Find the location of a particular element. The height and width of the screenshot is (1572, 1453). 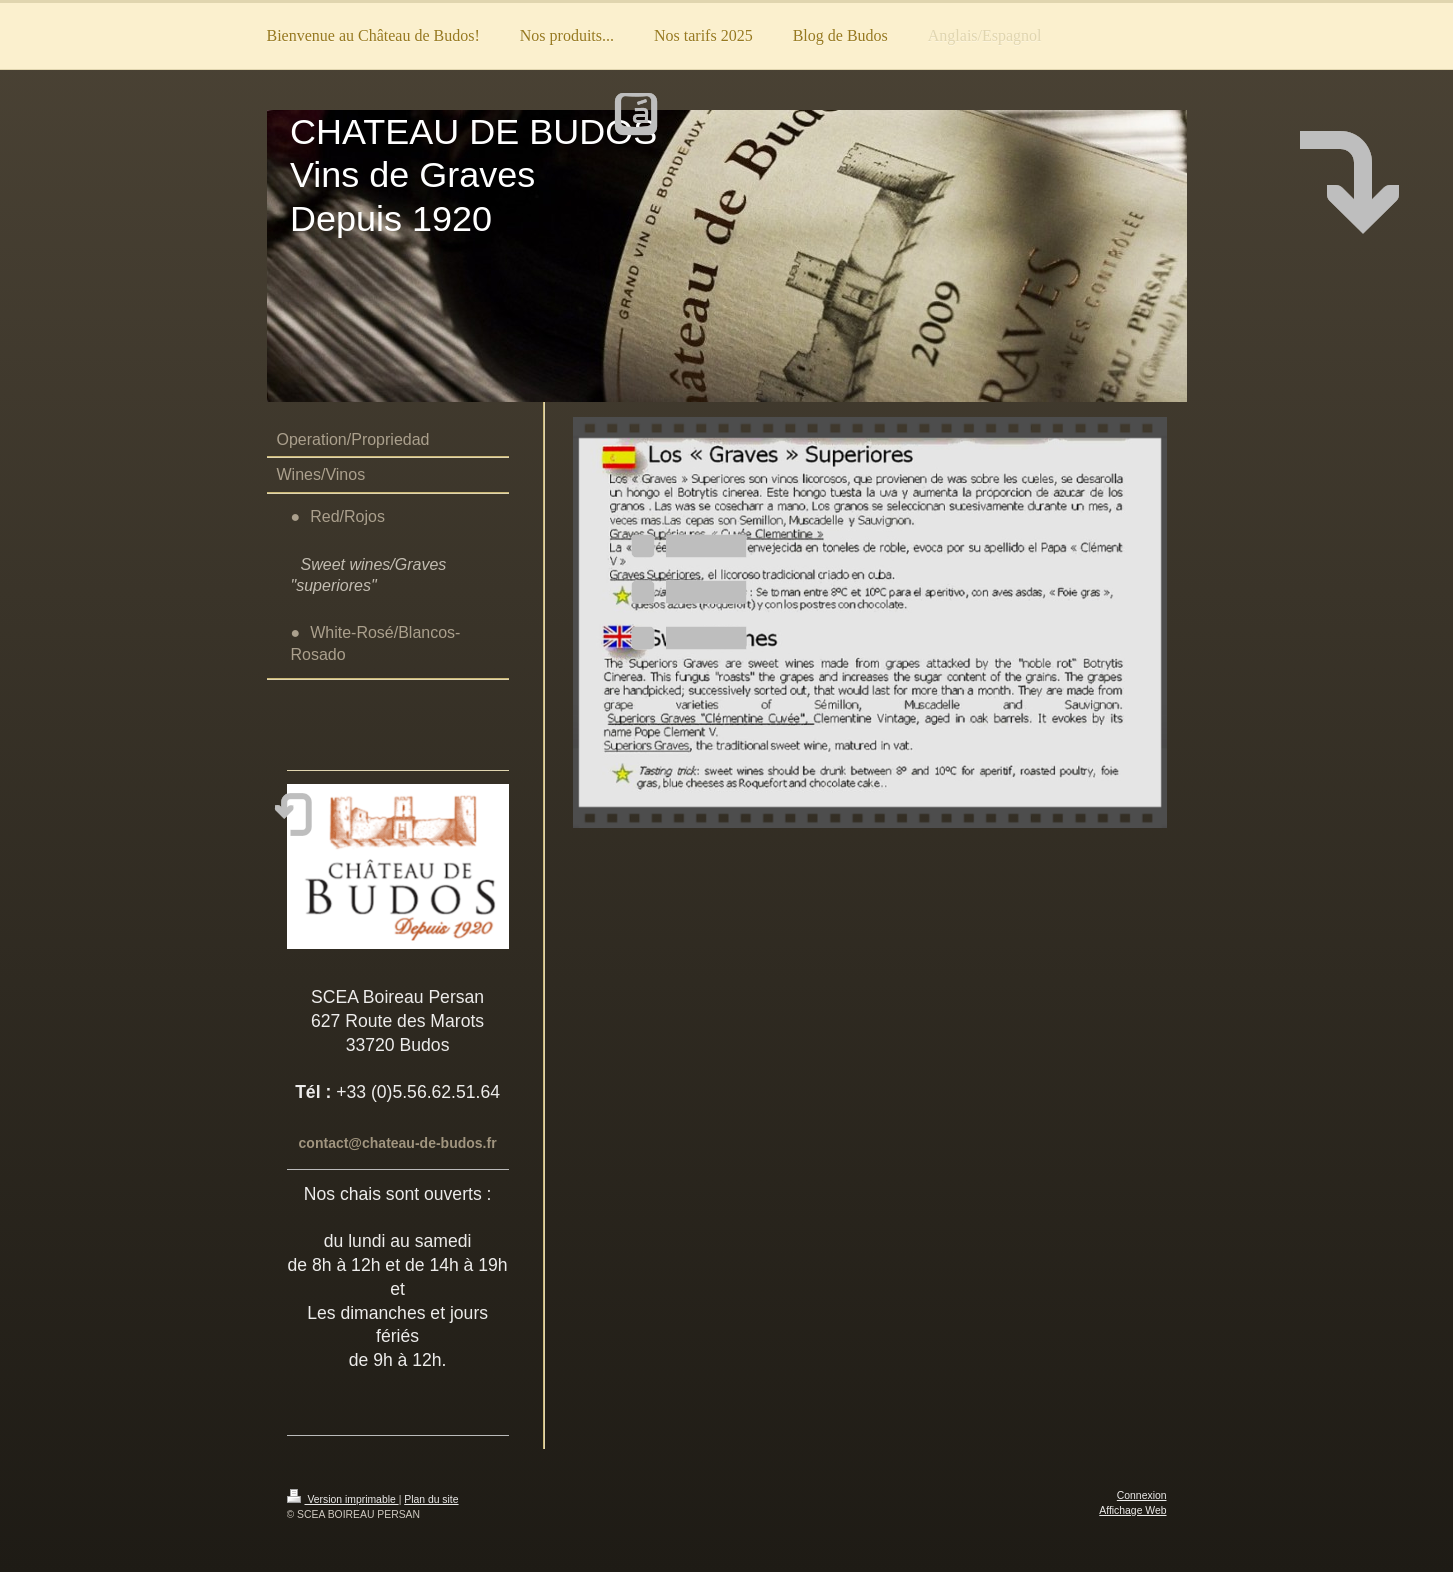

wrap text or content to the next line is located at coordinates (296, 814).